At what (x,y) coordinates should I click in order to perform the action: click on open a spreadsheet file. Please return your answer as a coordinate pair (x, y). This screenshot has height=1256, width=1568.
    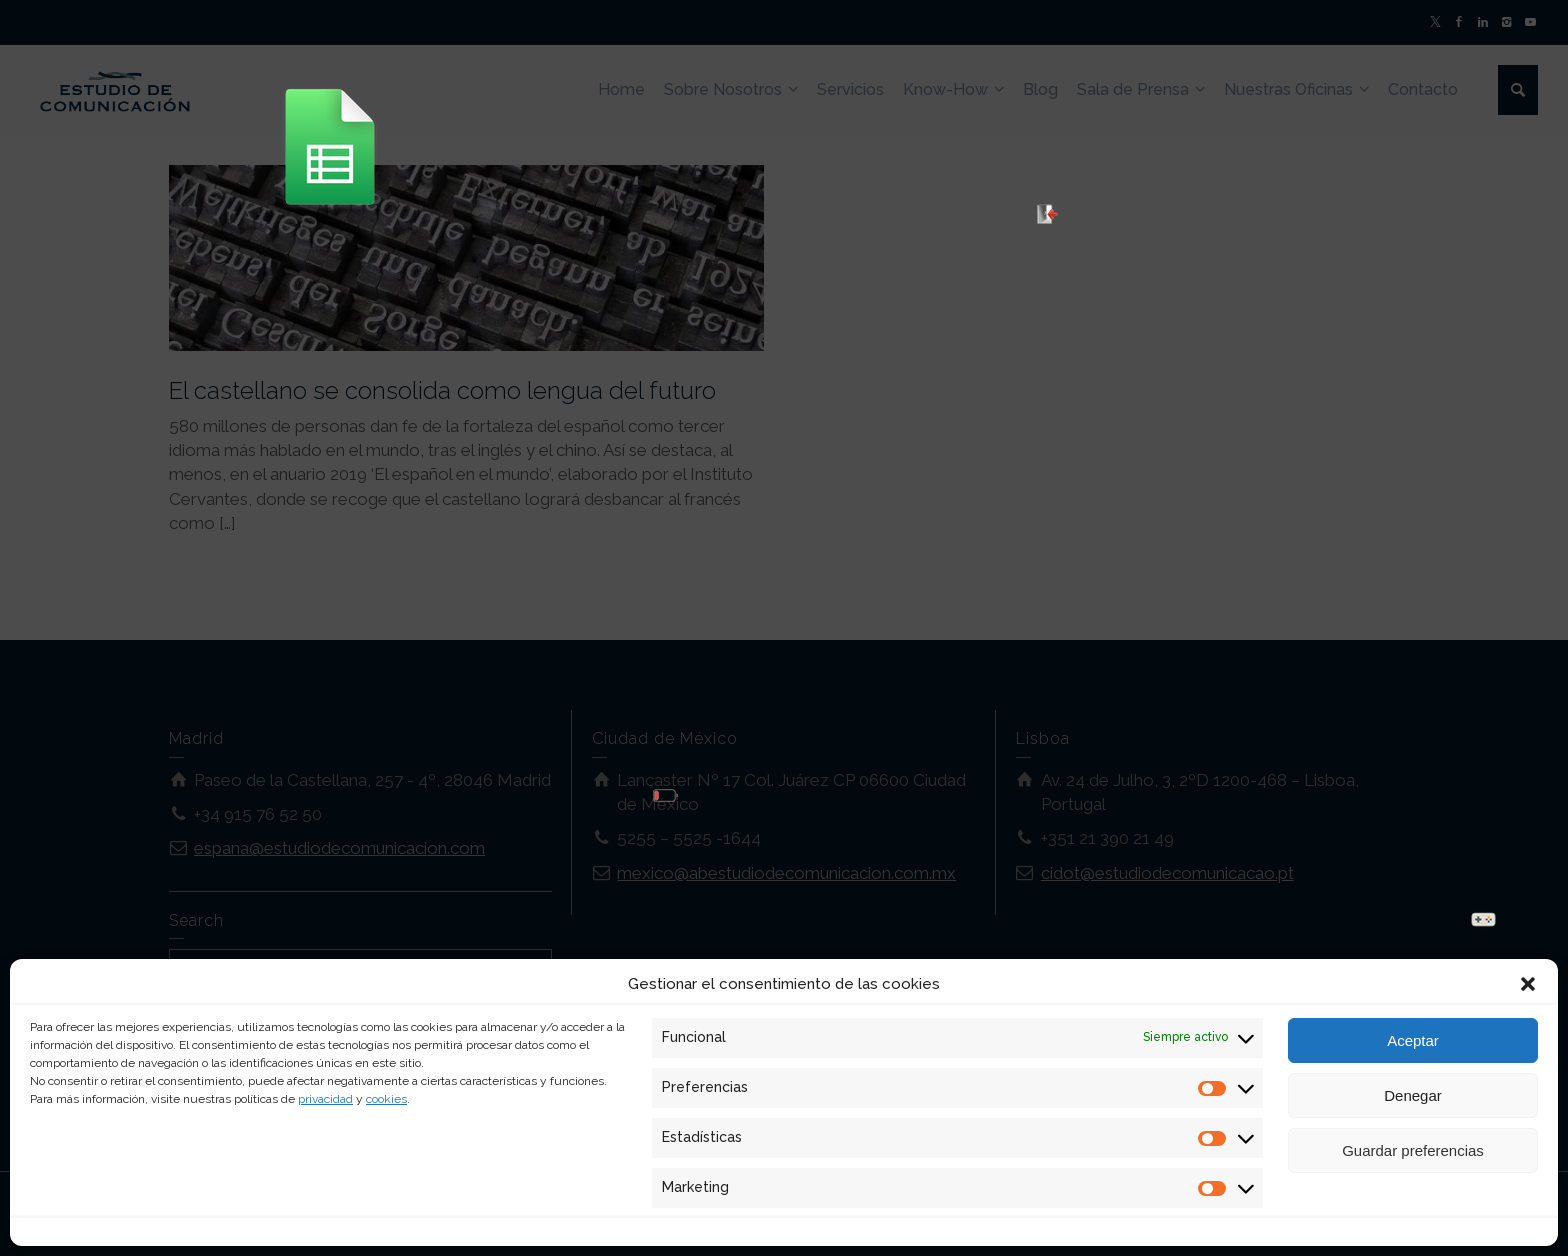
    Looking at the image, I should click on (330, 149).